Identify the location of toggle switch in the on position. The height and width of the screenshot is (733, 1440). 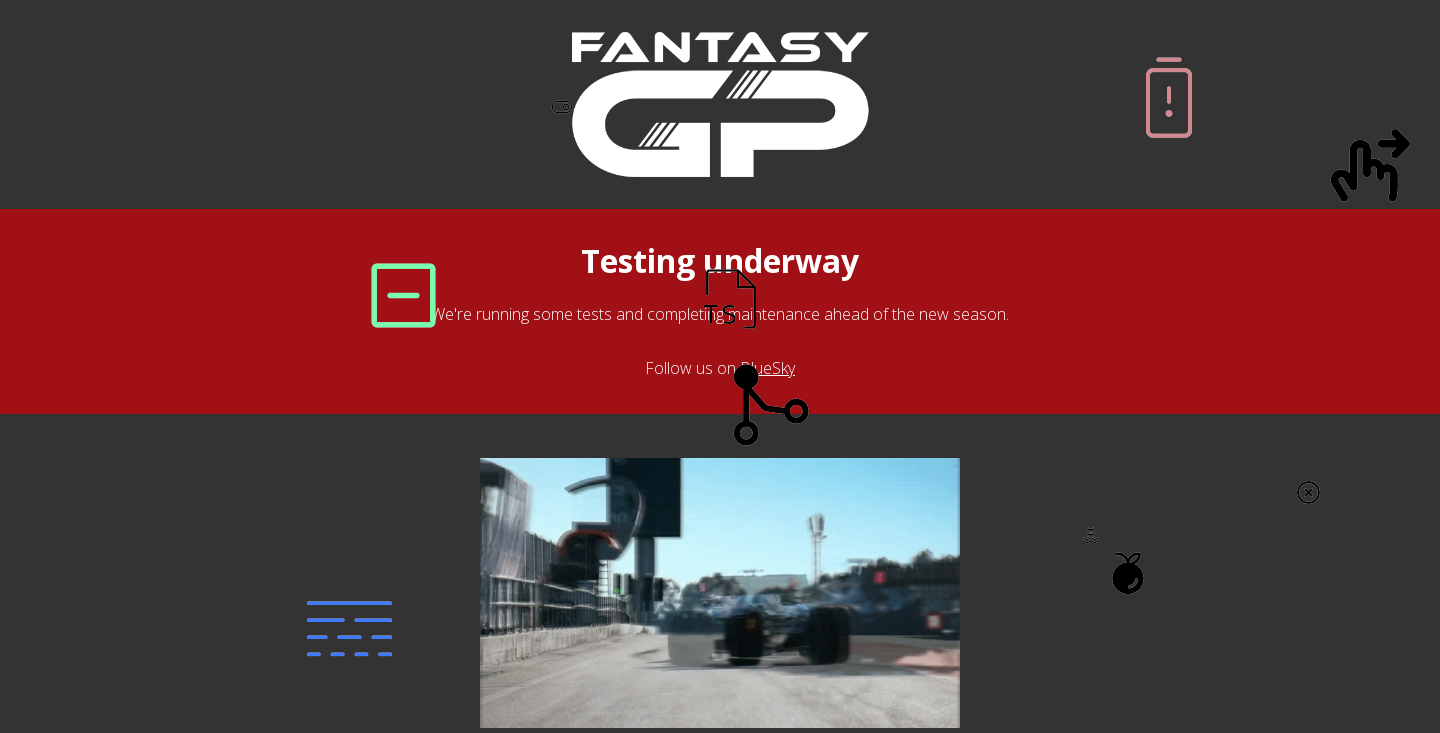
(562, 107).